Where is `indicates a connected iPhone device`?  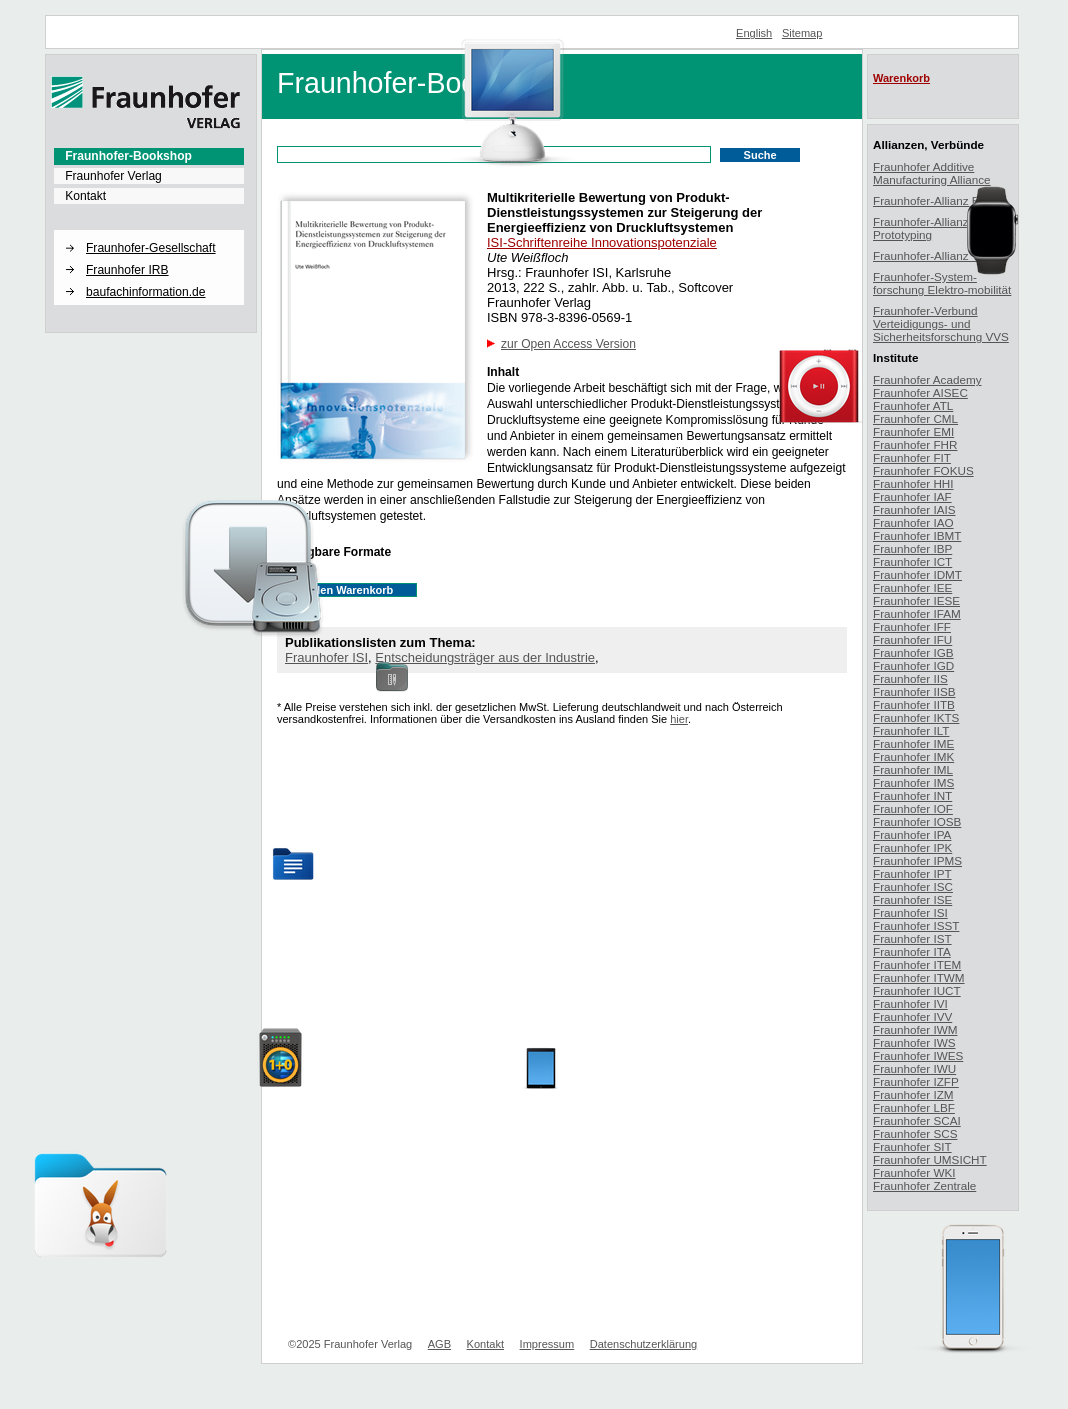 indicates a connected iPhone device is located at coordinates (973, 1289).